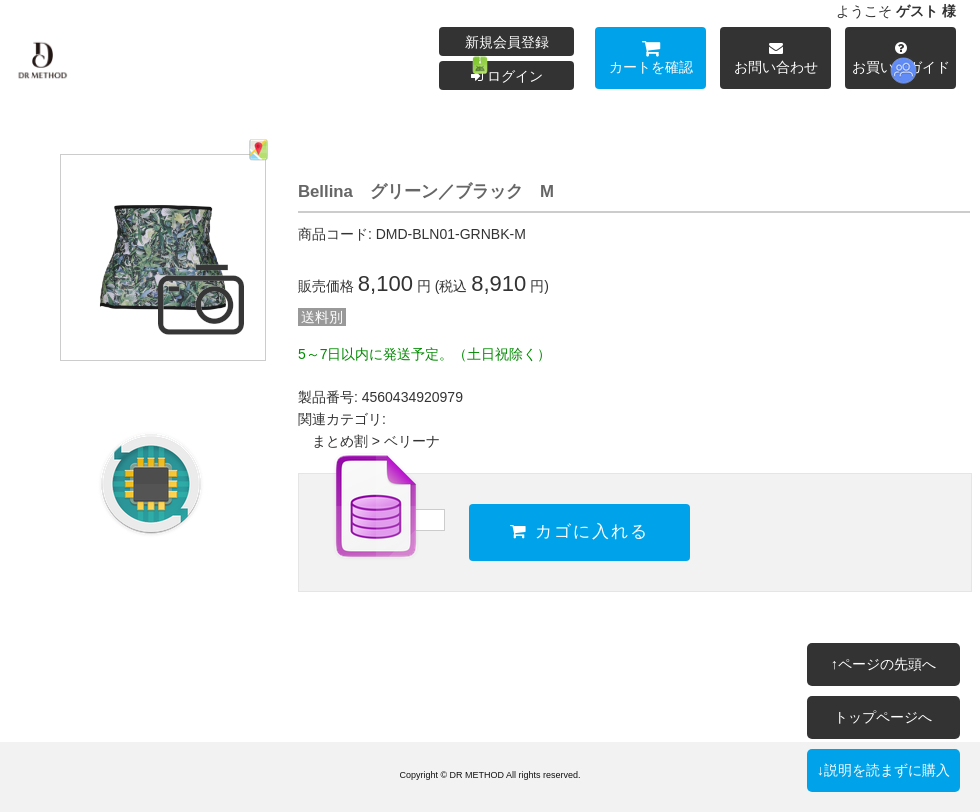  What do you see at coordinates (480, 65) in the screenshot?
I see `an android application package file (apk)` at bounding box center [480, 65].